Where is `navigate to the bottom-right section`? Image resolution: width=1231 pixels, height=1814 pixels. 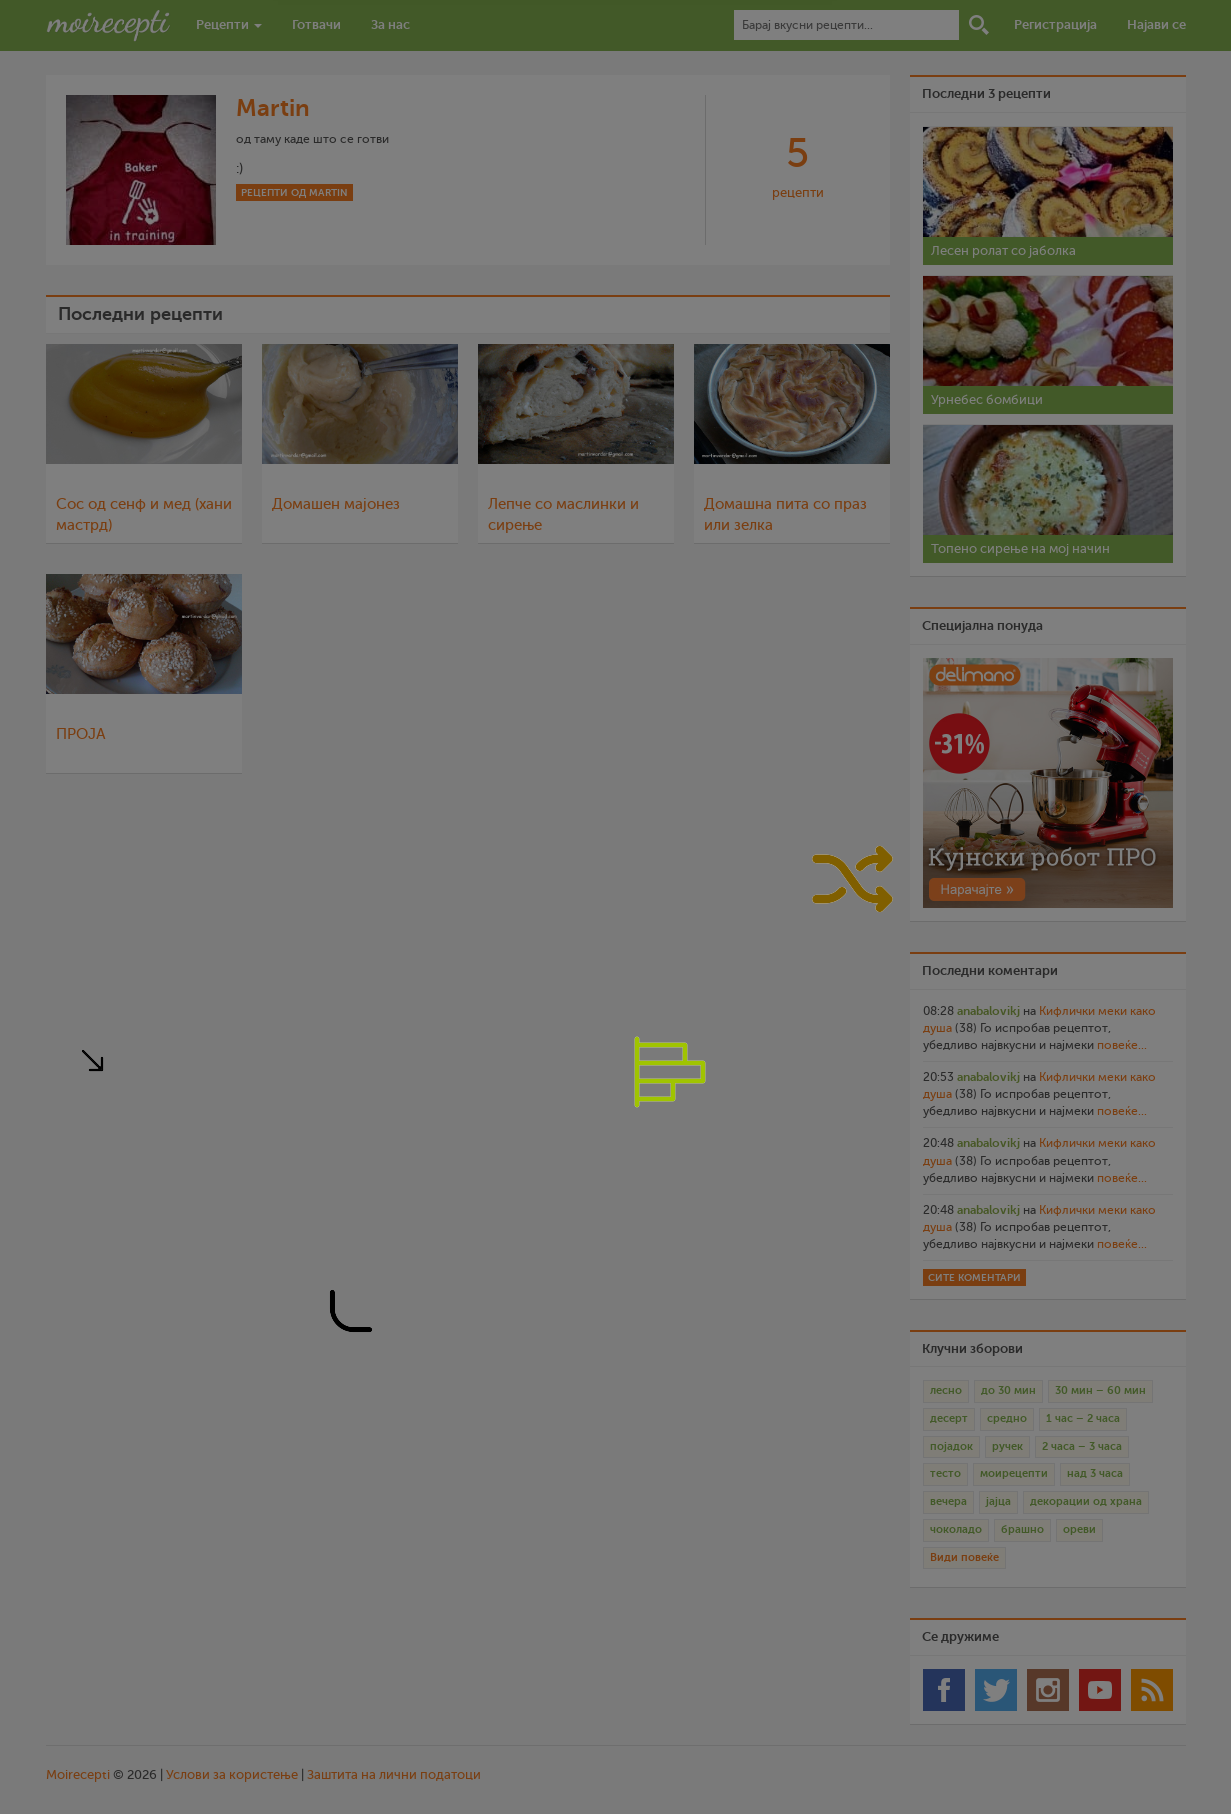
navigate to the bottom-right section is located at coordinates (93, 1061).